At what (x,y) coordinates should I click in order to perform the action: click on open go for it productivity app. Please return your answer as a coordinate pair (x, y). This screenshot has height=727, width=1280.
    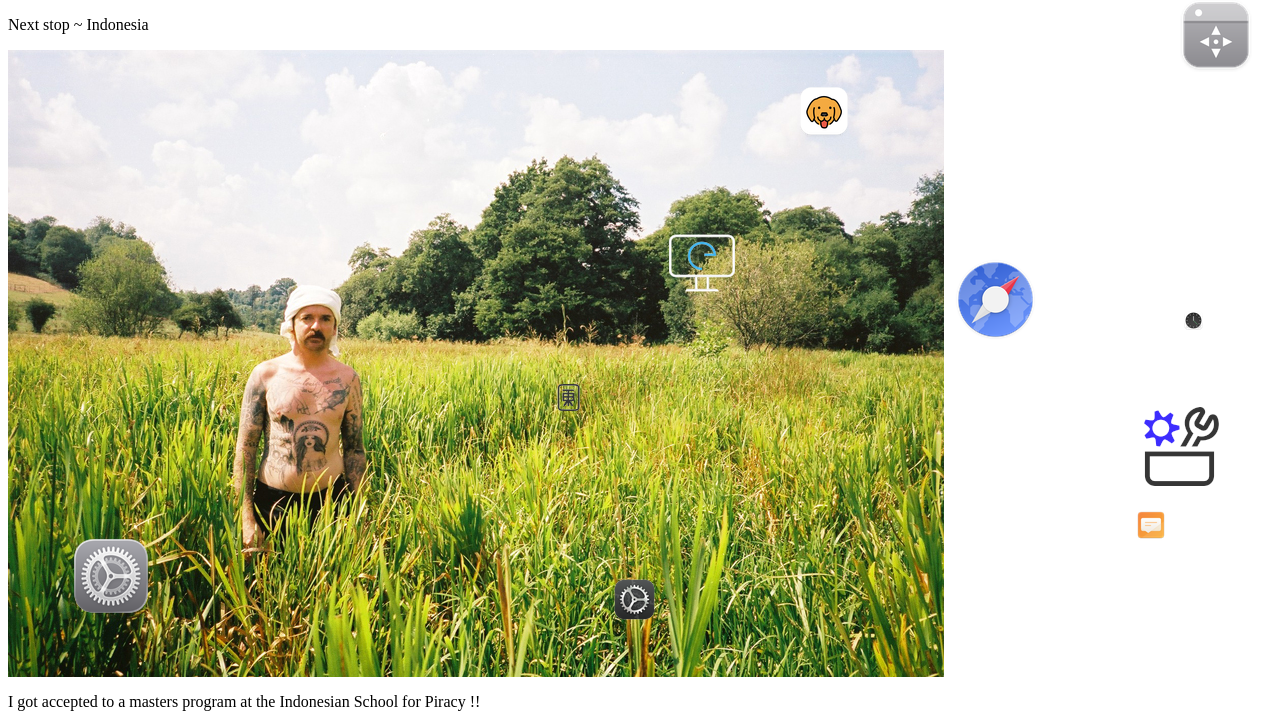
    Looking at the image, I should click on (1193, 320).